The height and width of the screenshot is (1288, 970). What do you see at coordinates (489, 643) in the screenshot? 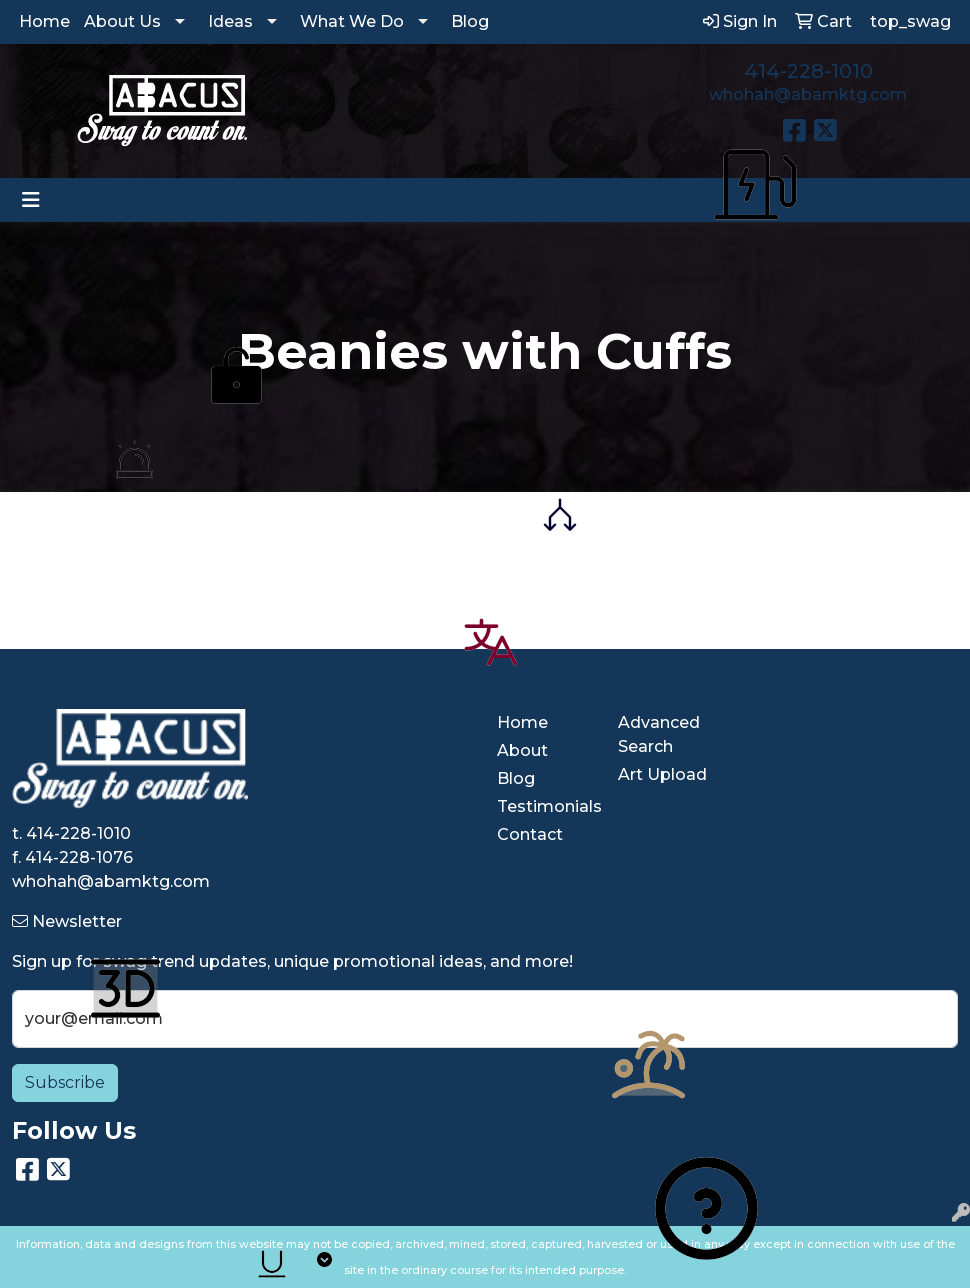
I see `translate text to another language` at bounding box center [489, 643].